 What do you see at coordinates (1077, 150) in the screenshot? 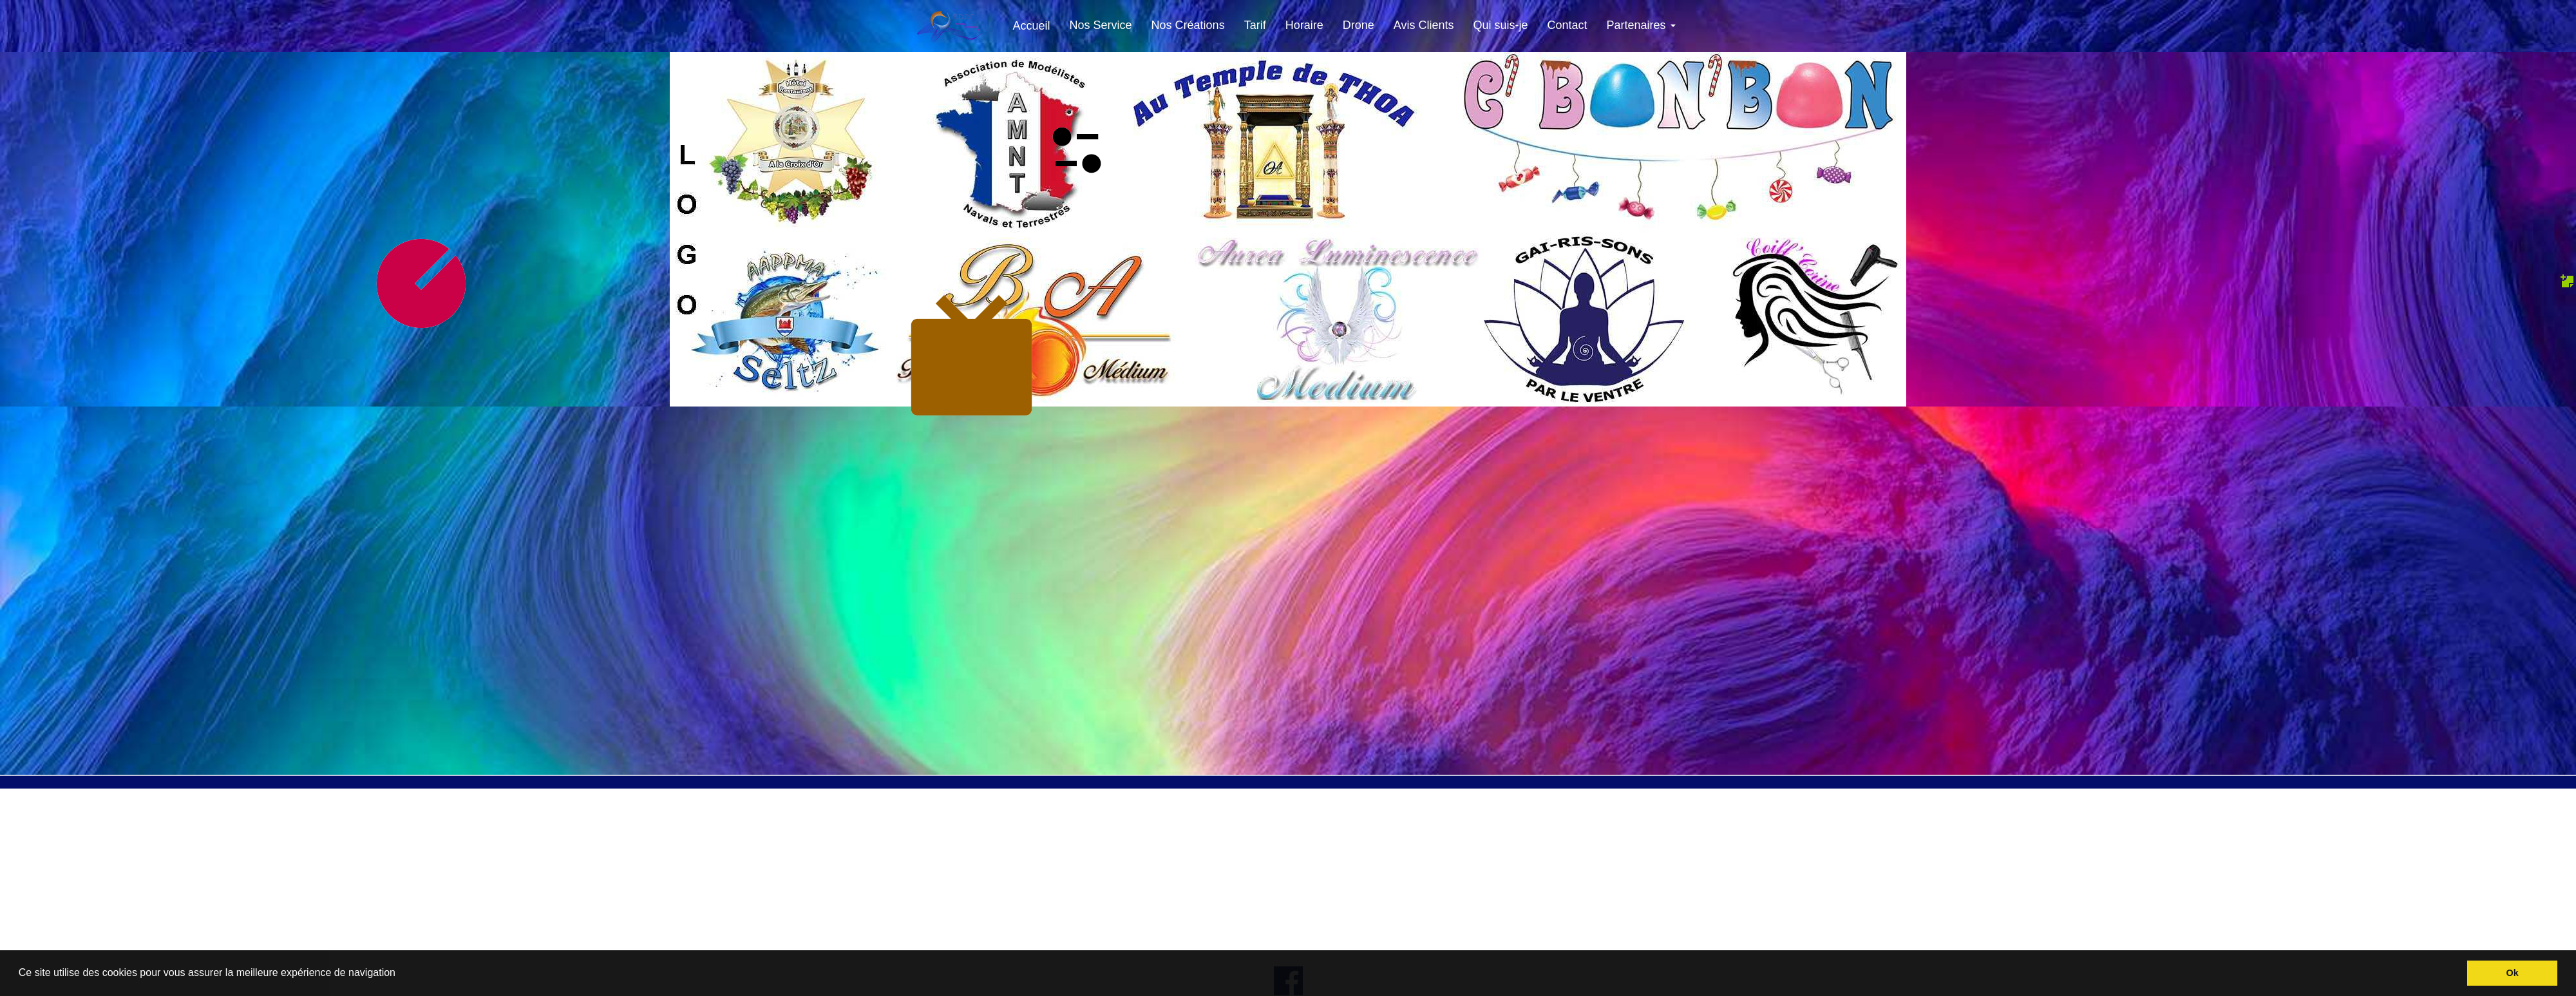
I see `adjust audio equalizer settings` at bounding box center [1077, 150].